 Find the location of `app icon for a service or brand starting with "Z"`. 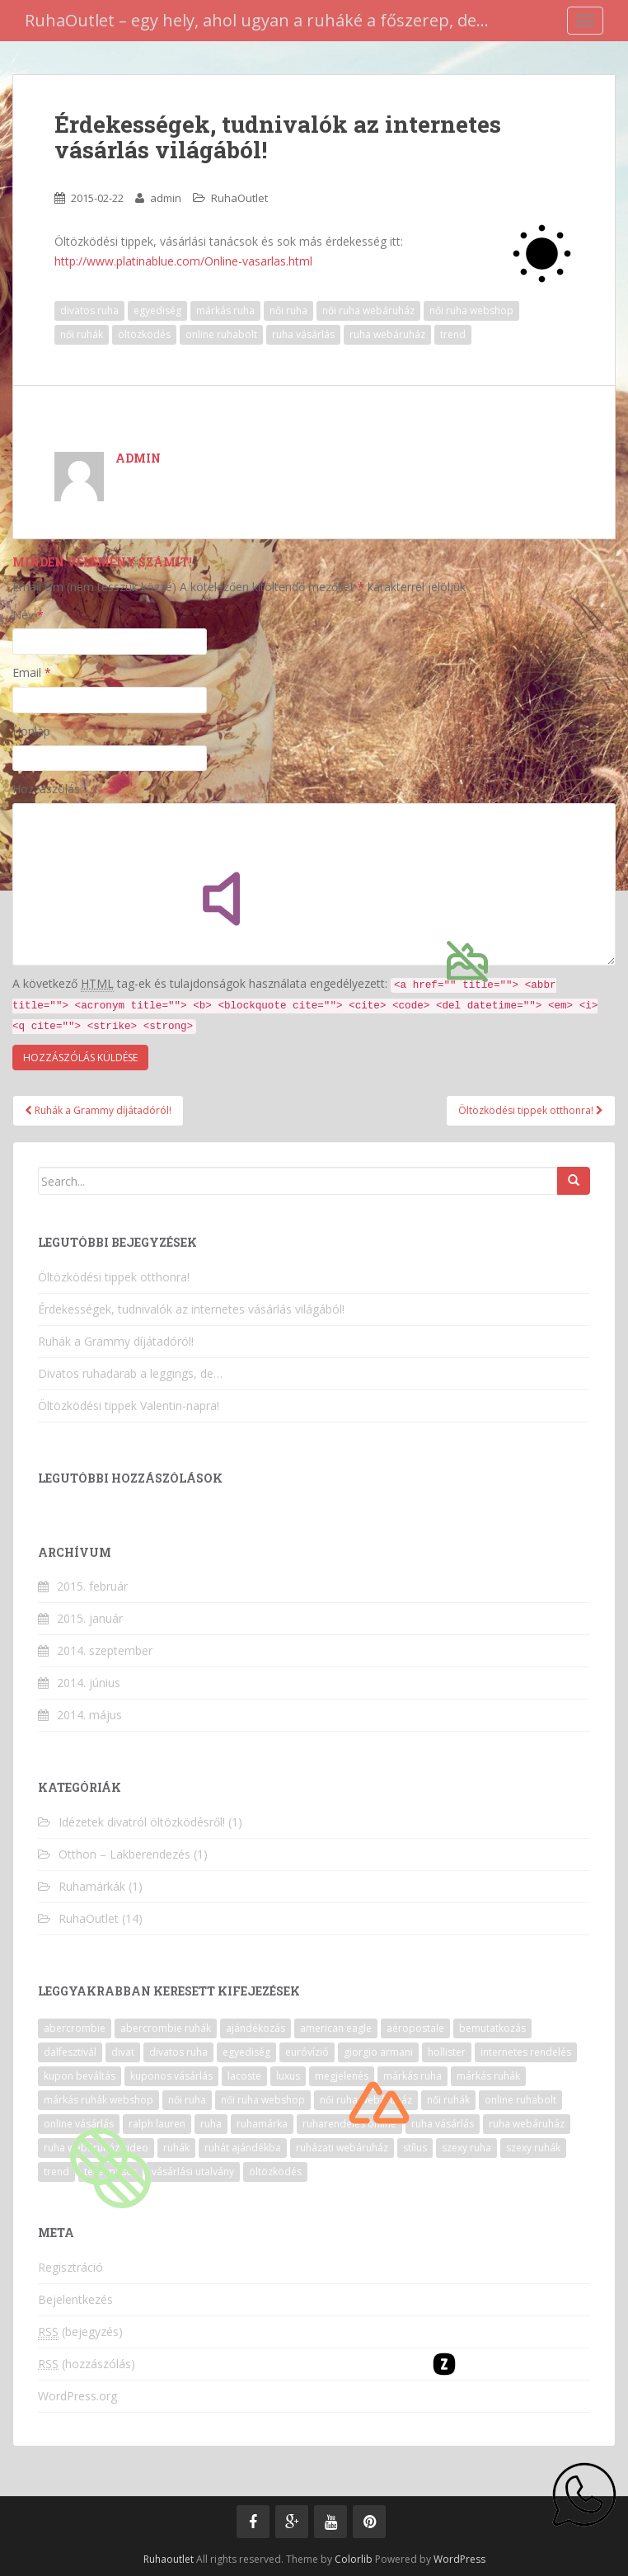

app icon for a service or brand starting with "Z" is located at coordinates (444, 2364).